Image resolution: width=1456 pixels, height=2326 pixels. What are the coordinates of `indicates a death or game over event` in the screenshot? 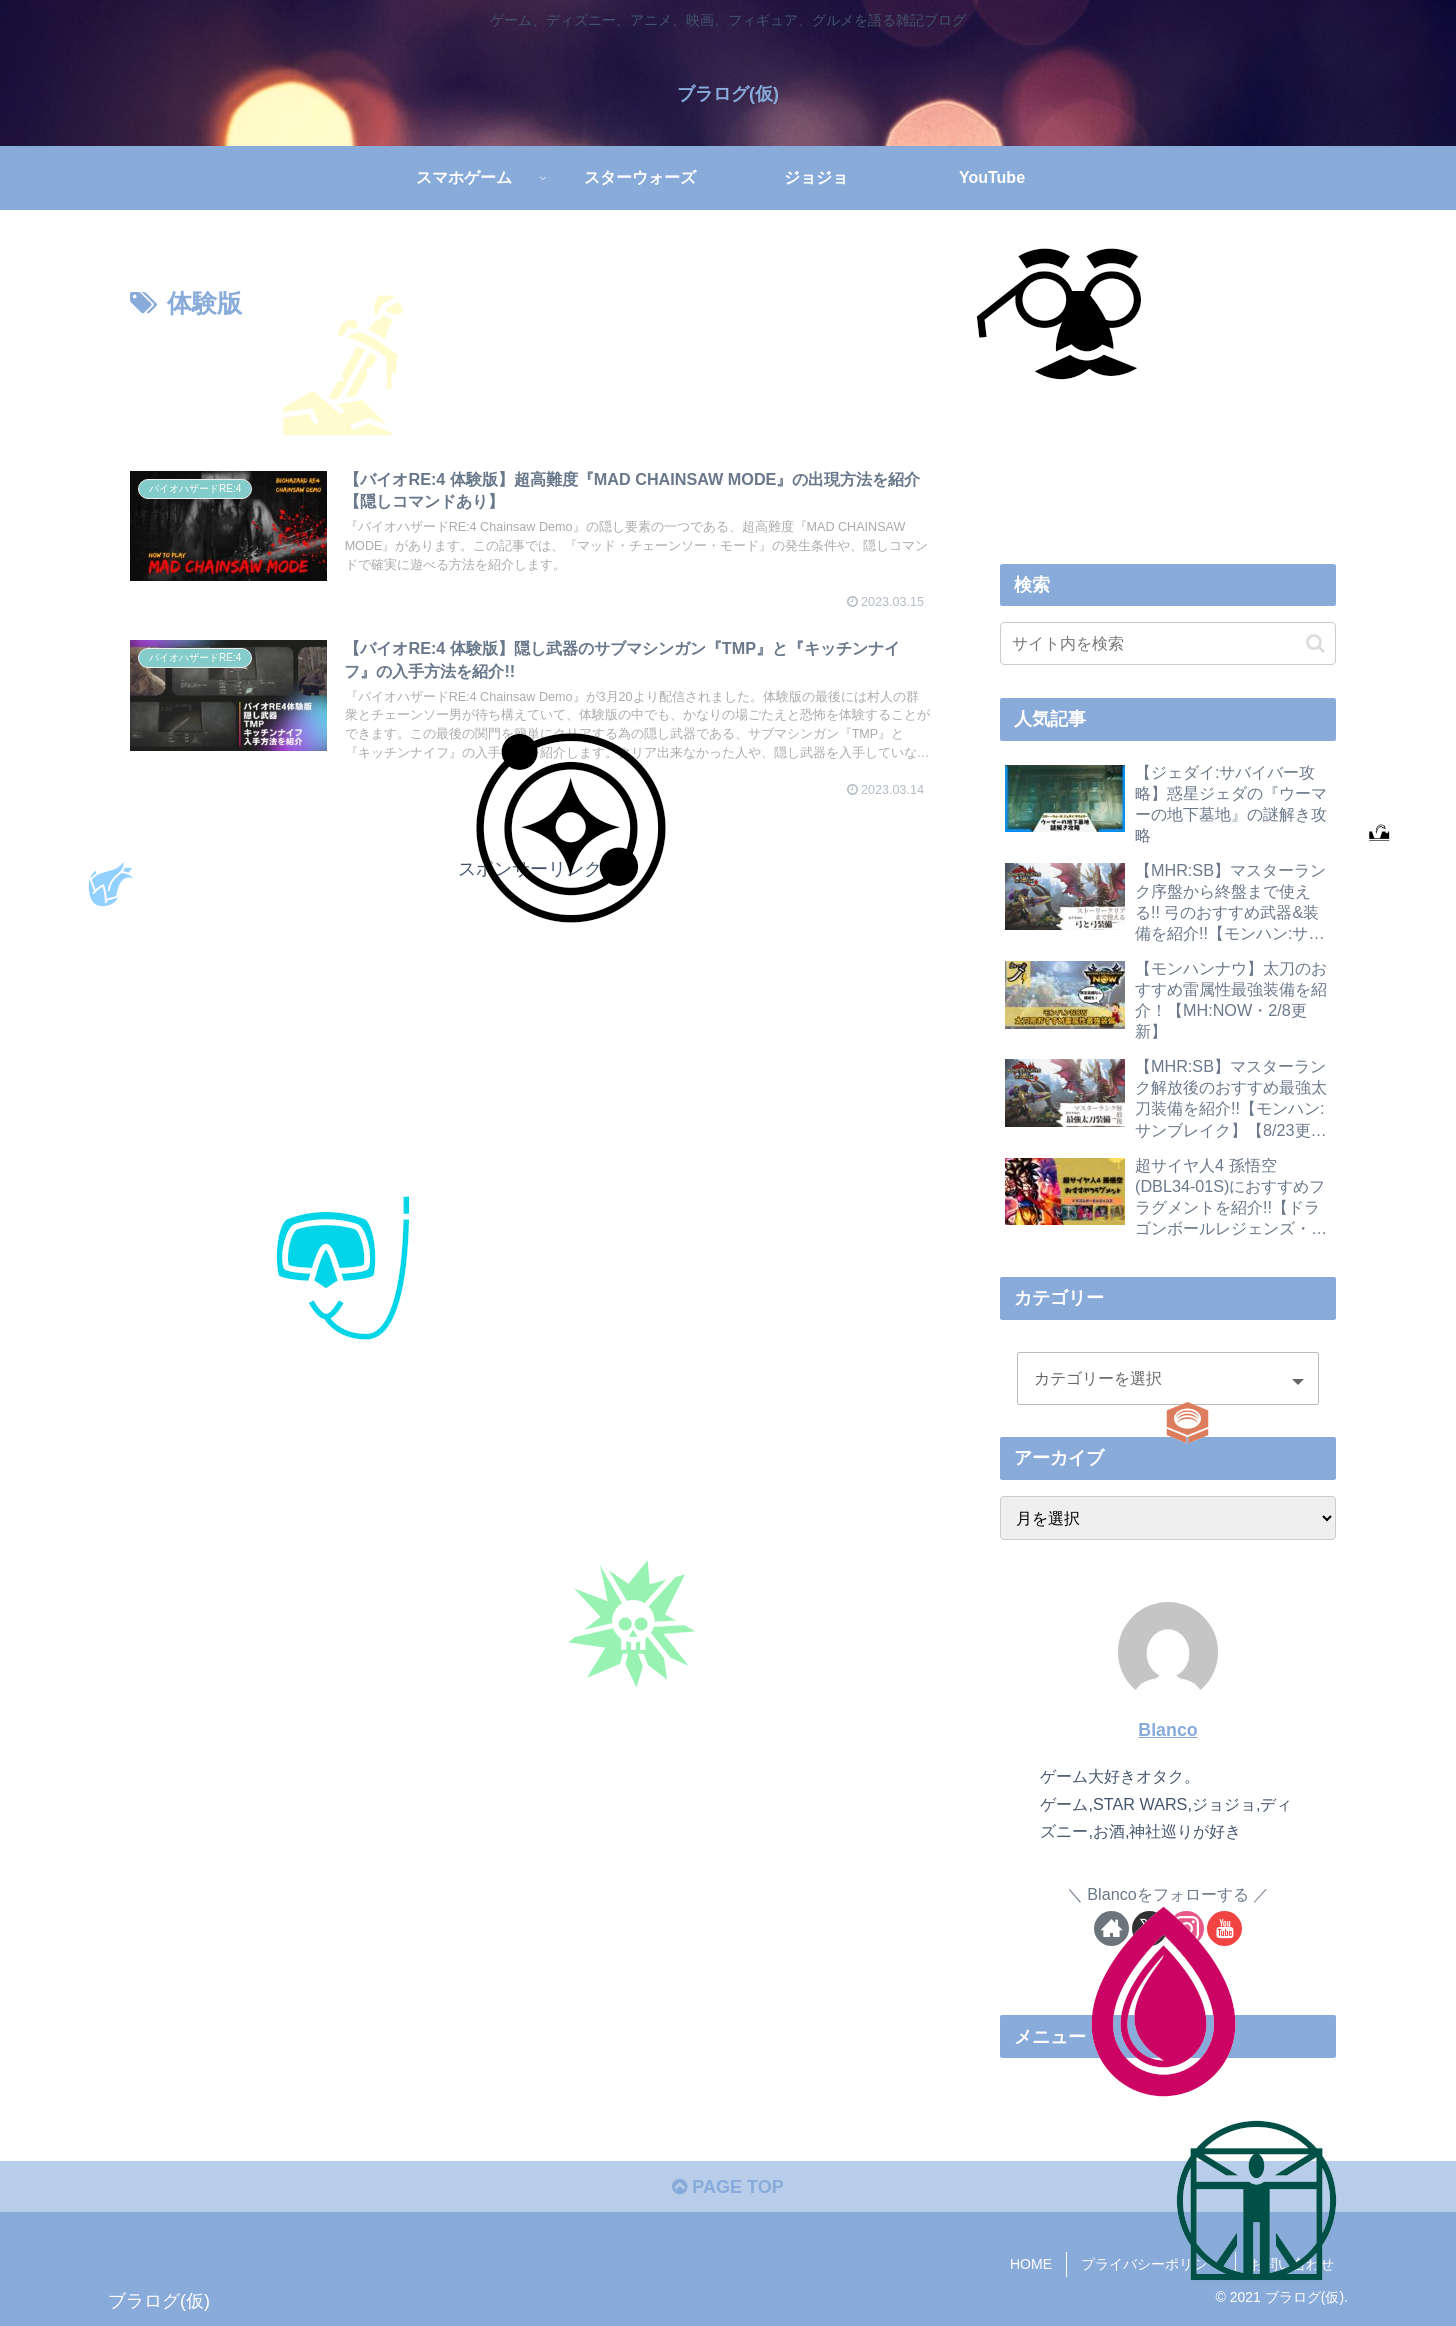 It's located at (631, 1624).